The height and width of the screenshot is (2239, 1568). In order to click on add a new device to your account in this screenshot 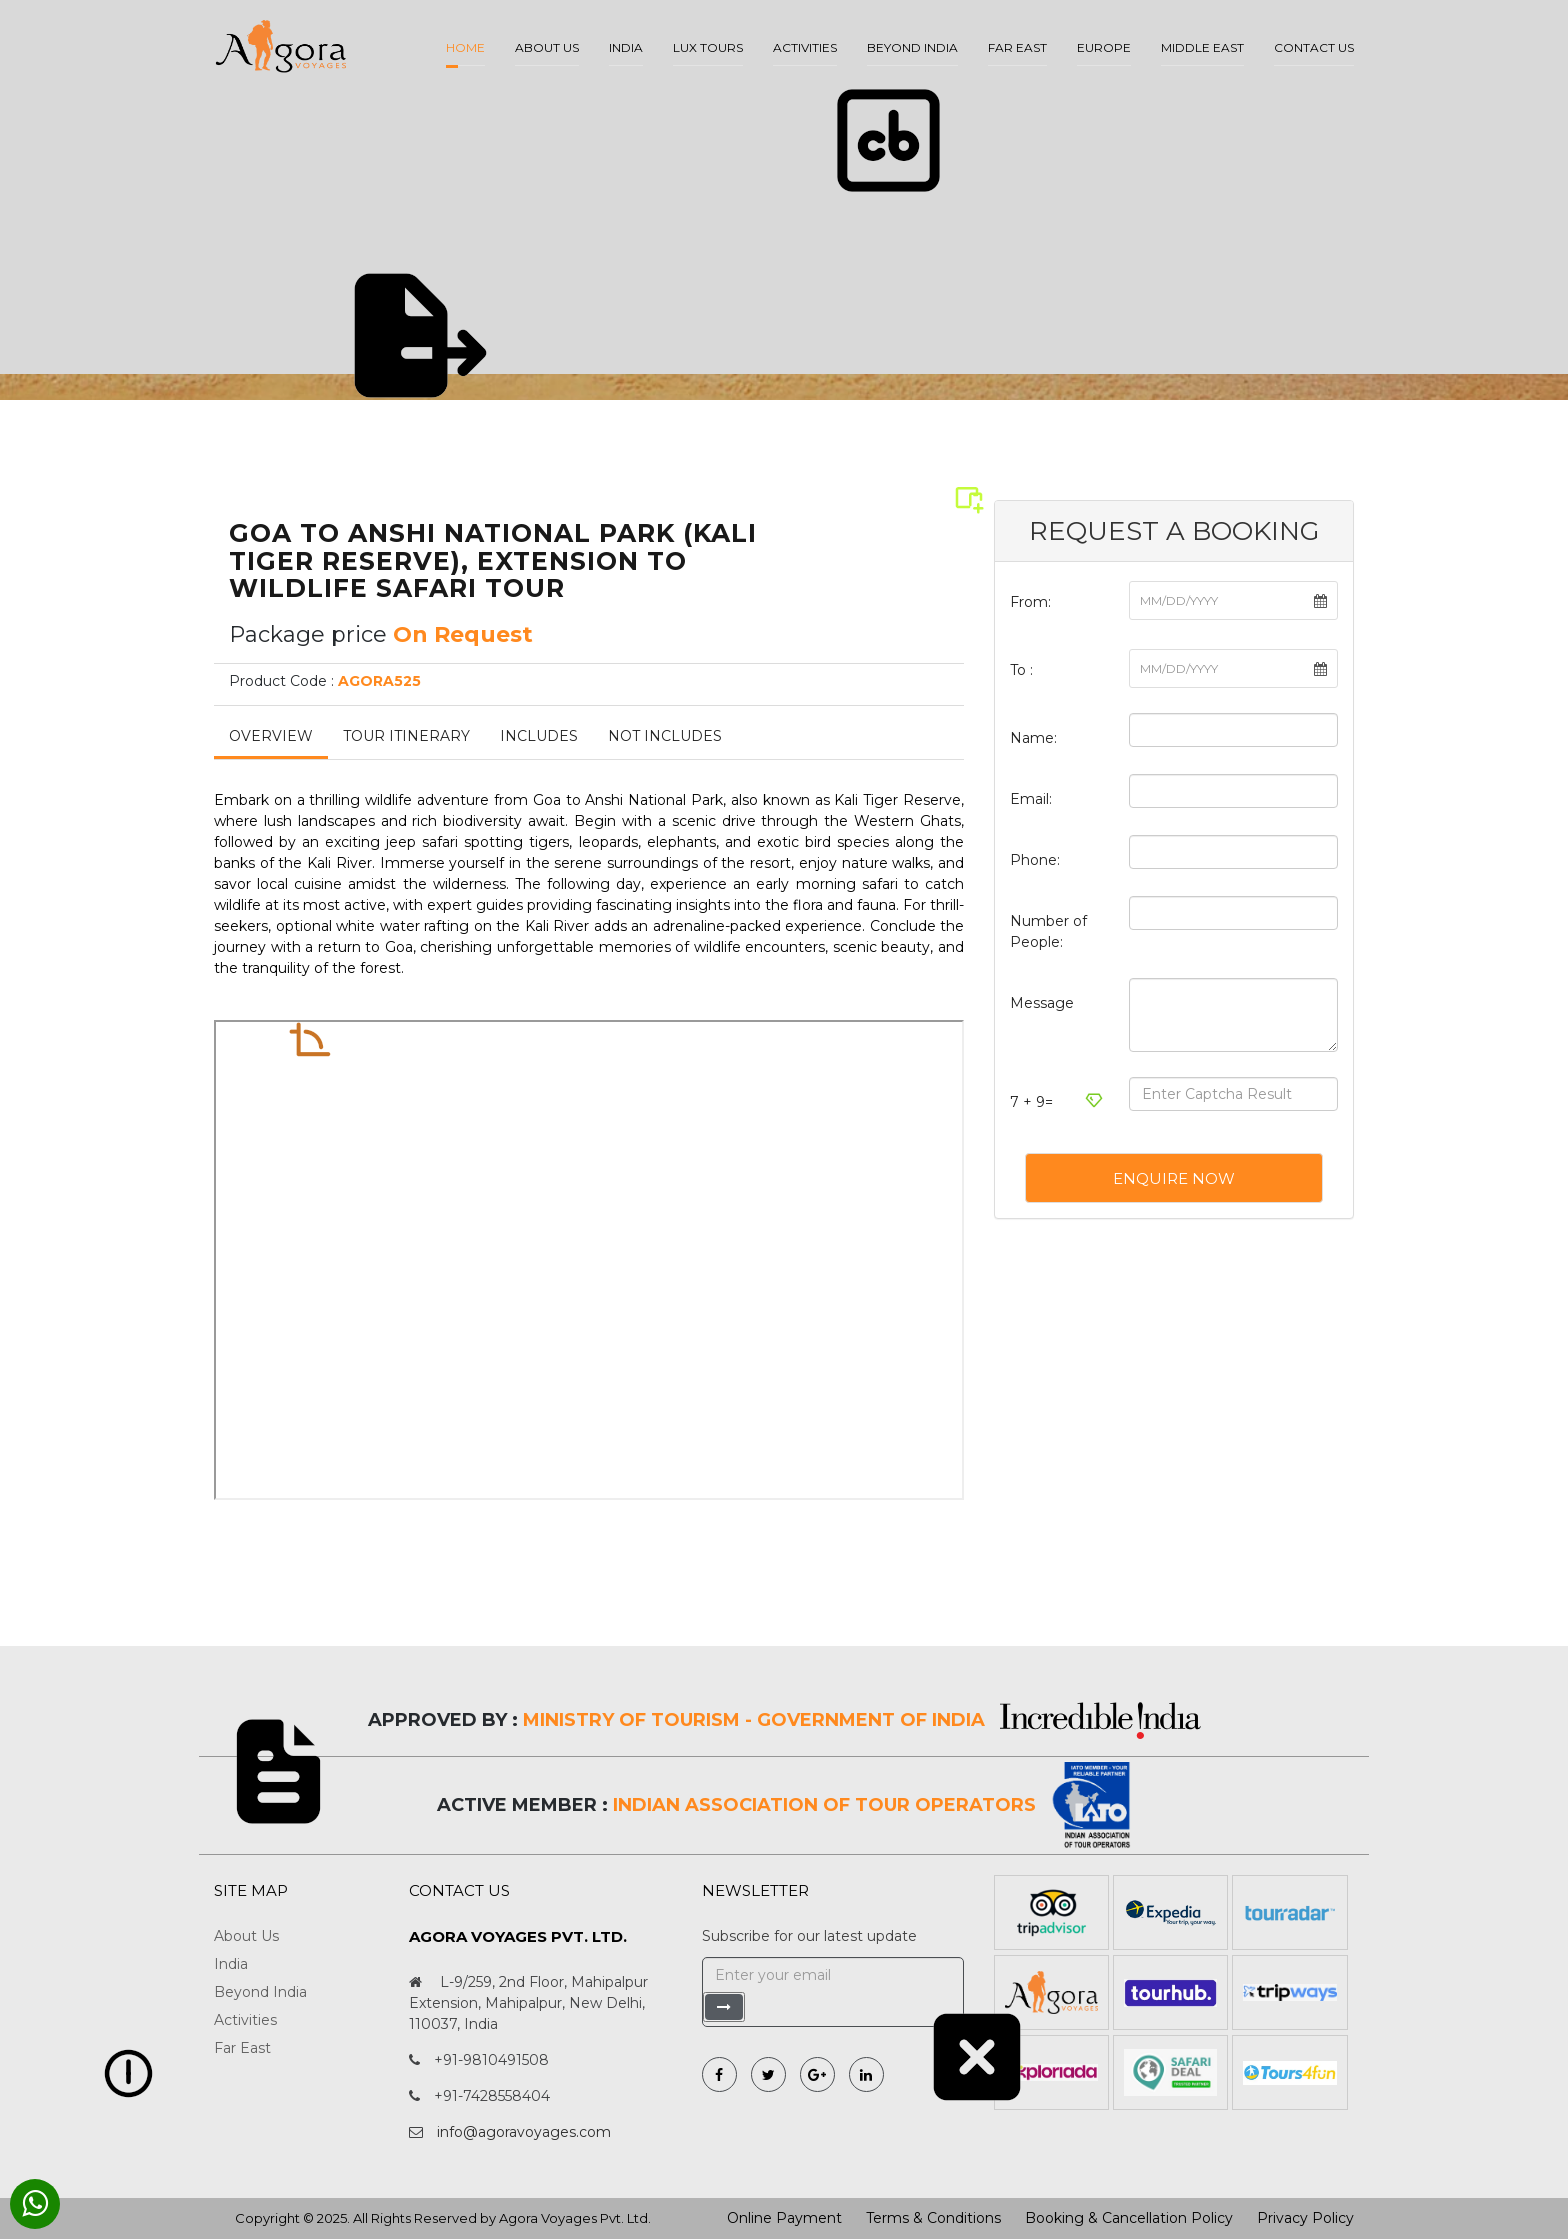, I will do `click(969, 499)`.